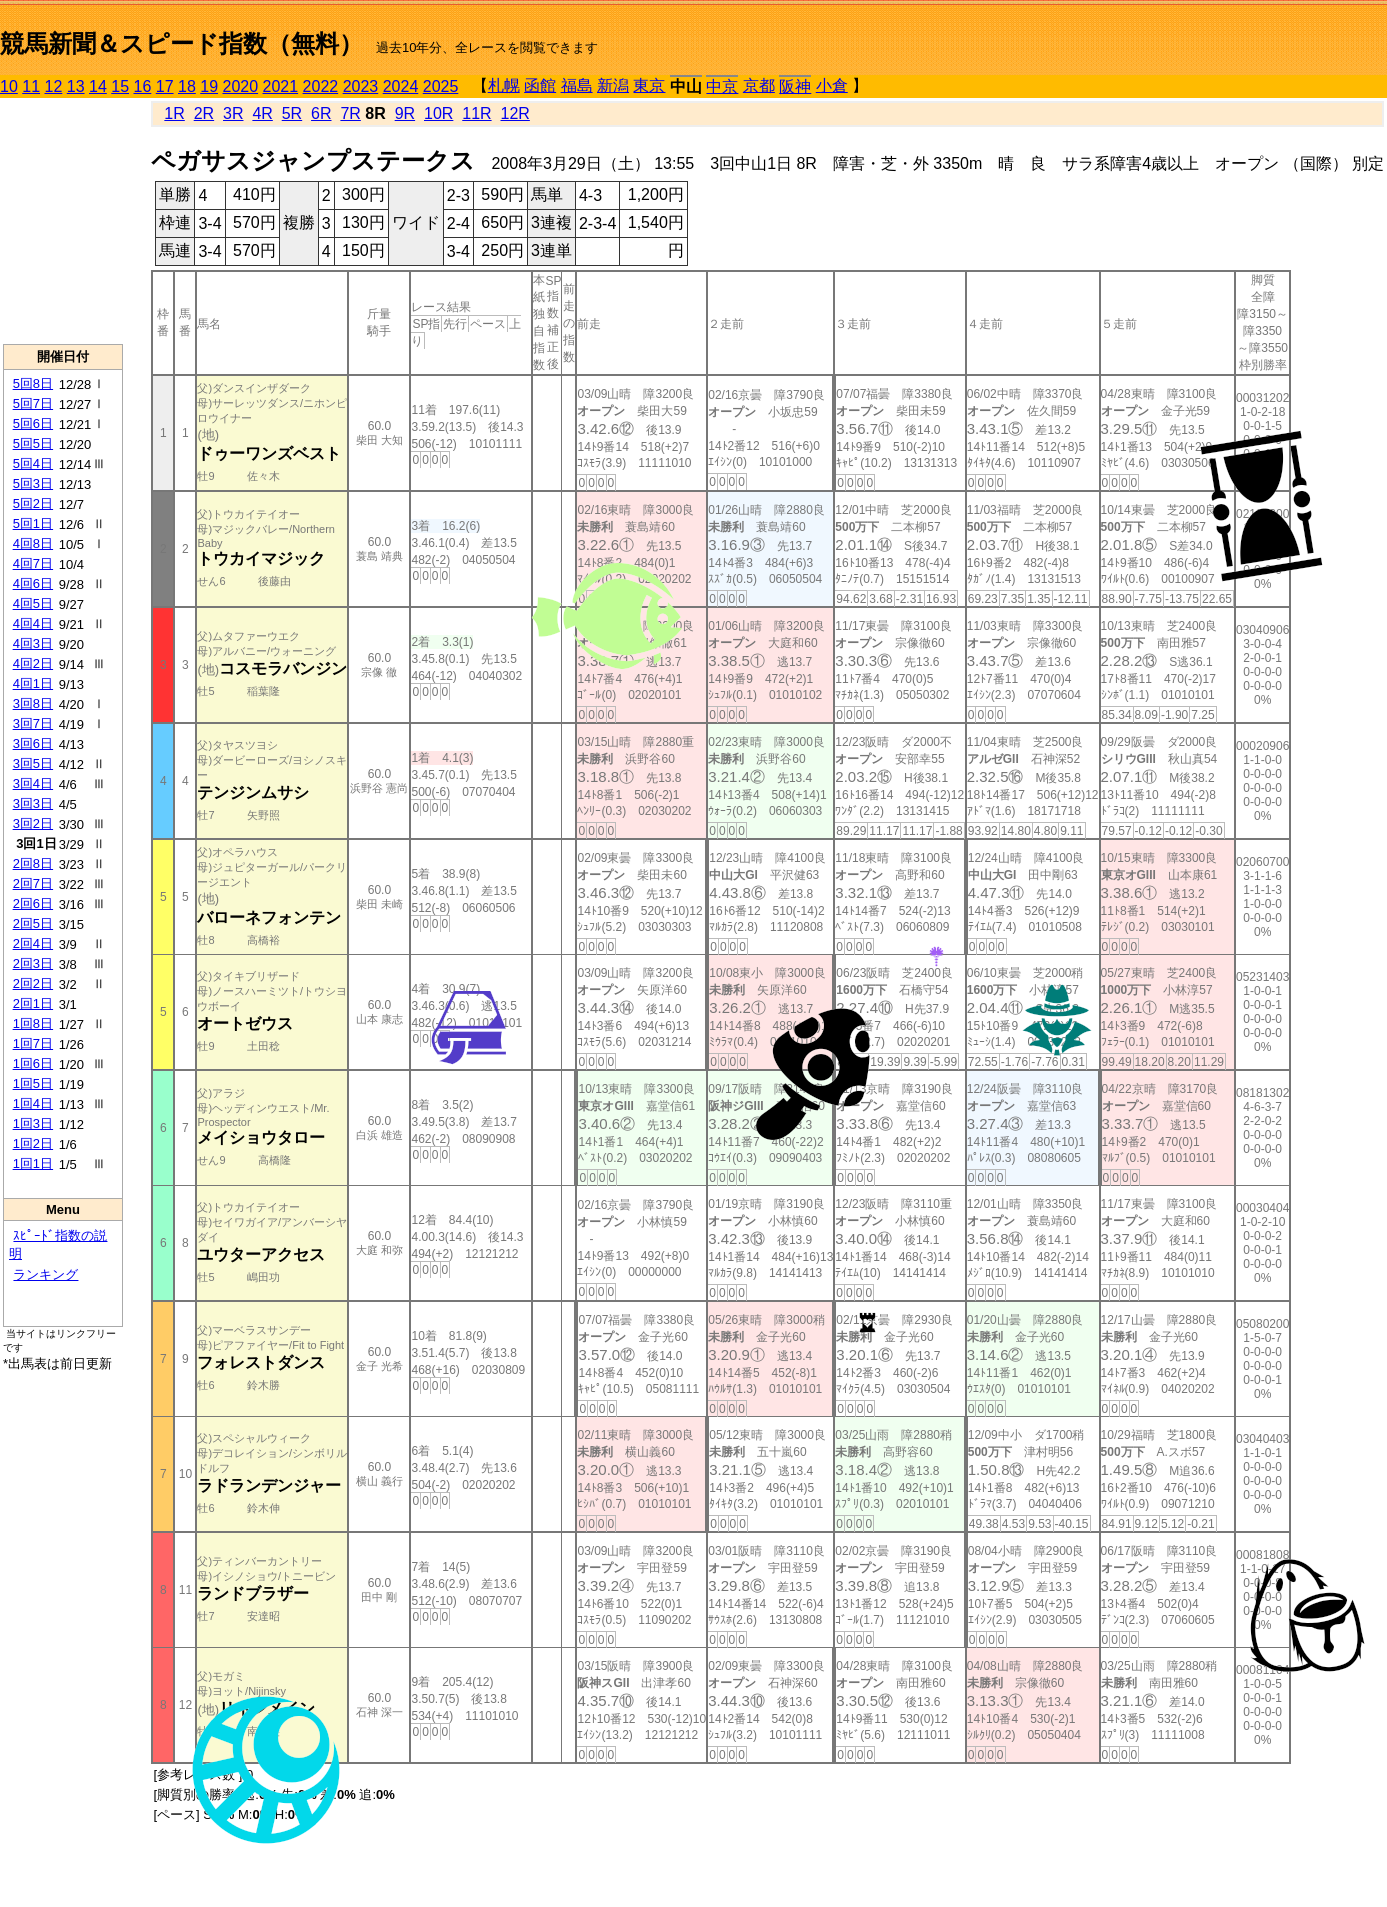 This screenshot has width=1387, height=1907. I want to click on timer has expired or run out, so click(1258, 506).